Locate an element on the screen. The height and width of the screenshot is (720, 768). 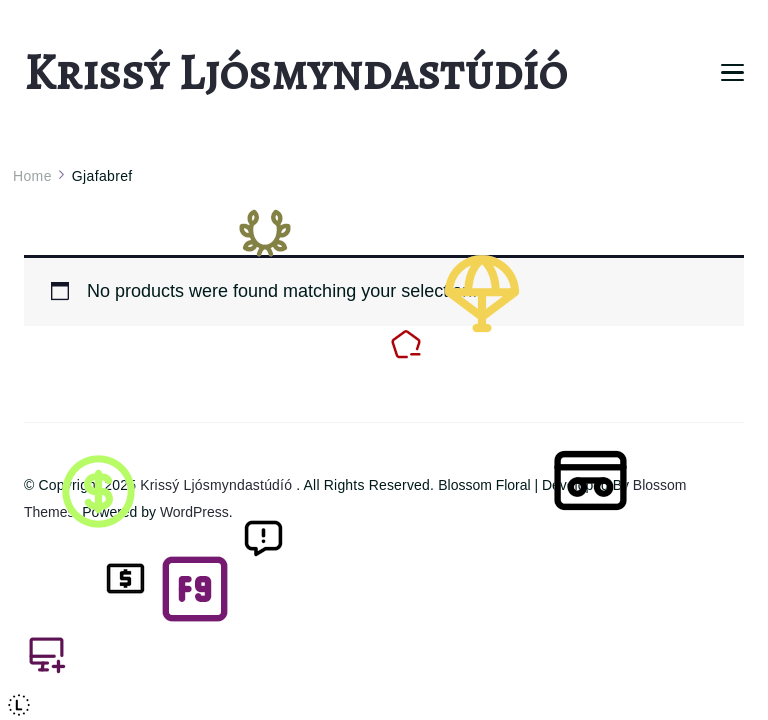
view achievements or awards is located at coordinates (265, 233).